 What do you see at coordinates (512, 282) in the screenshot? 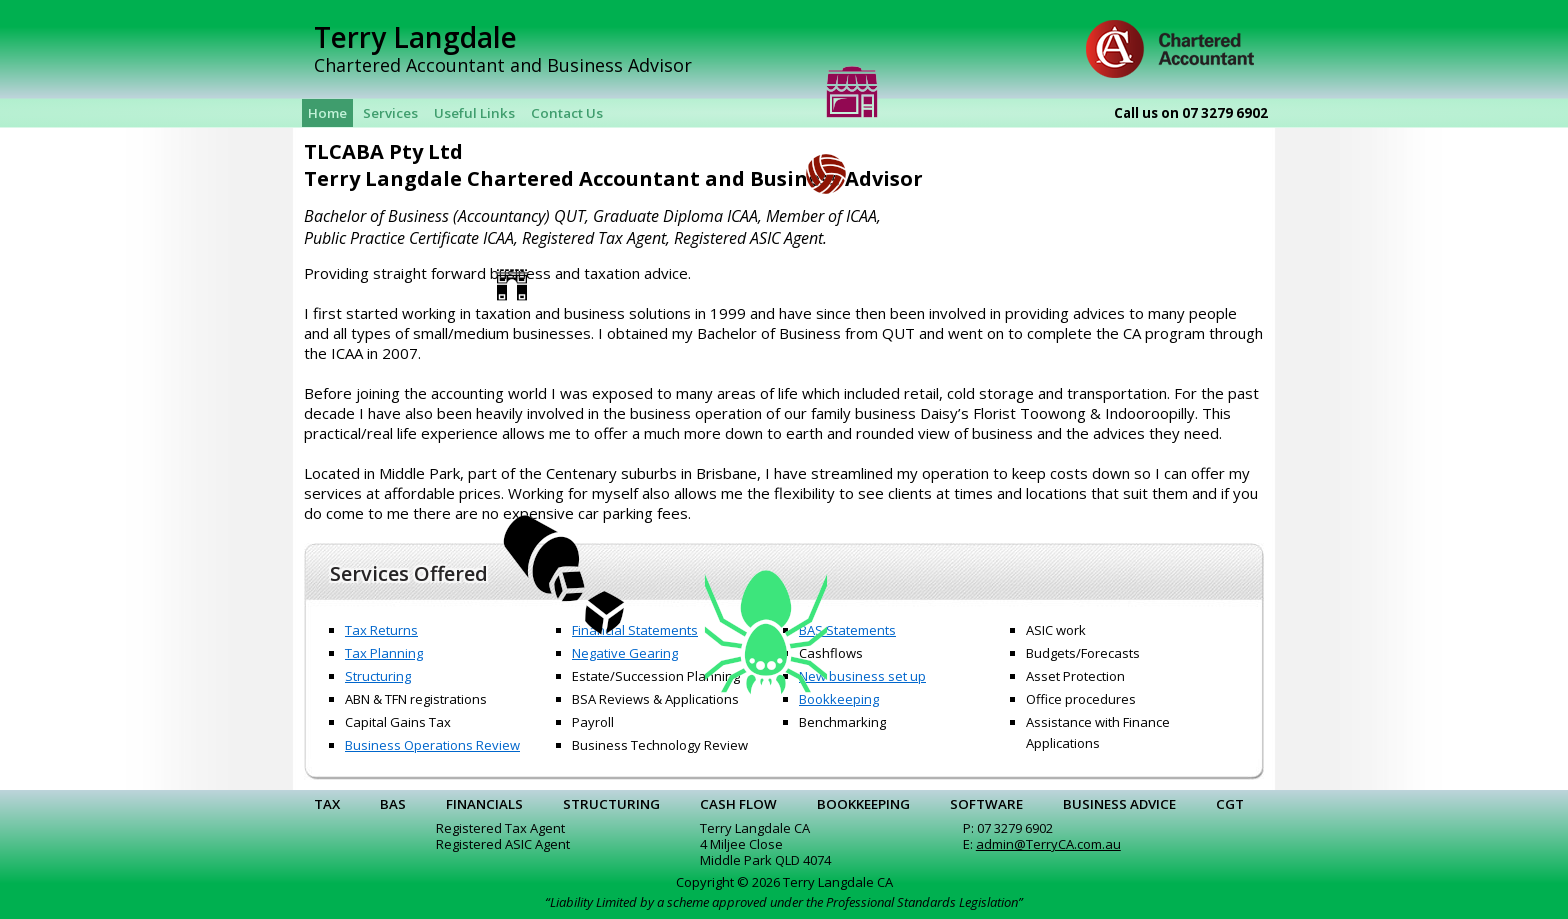
I see `view Paris landmarks or points of interest` at bounding box center [512, 282].